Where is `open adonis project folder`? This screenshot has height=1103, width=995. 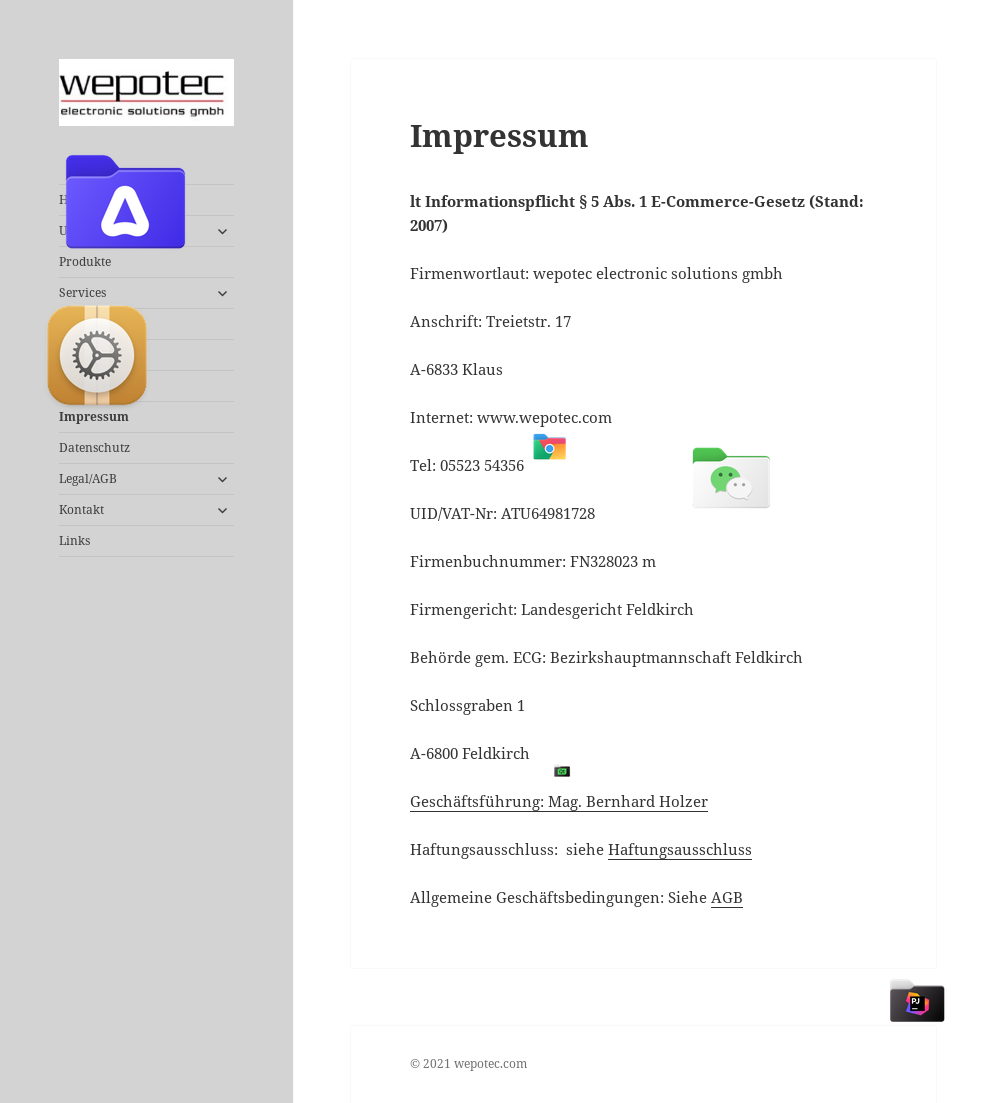
open adonis project folder is located at coordinates (125, 205).